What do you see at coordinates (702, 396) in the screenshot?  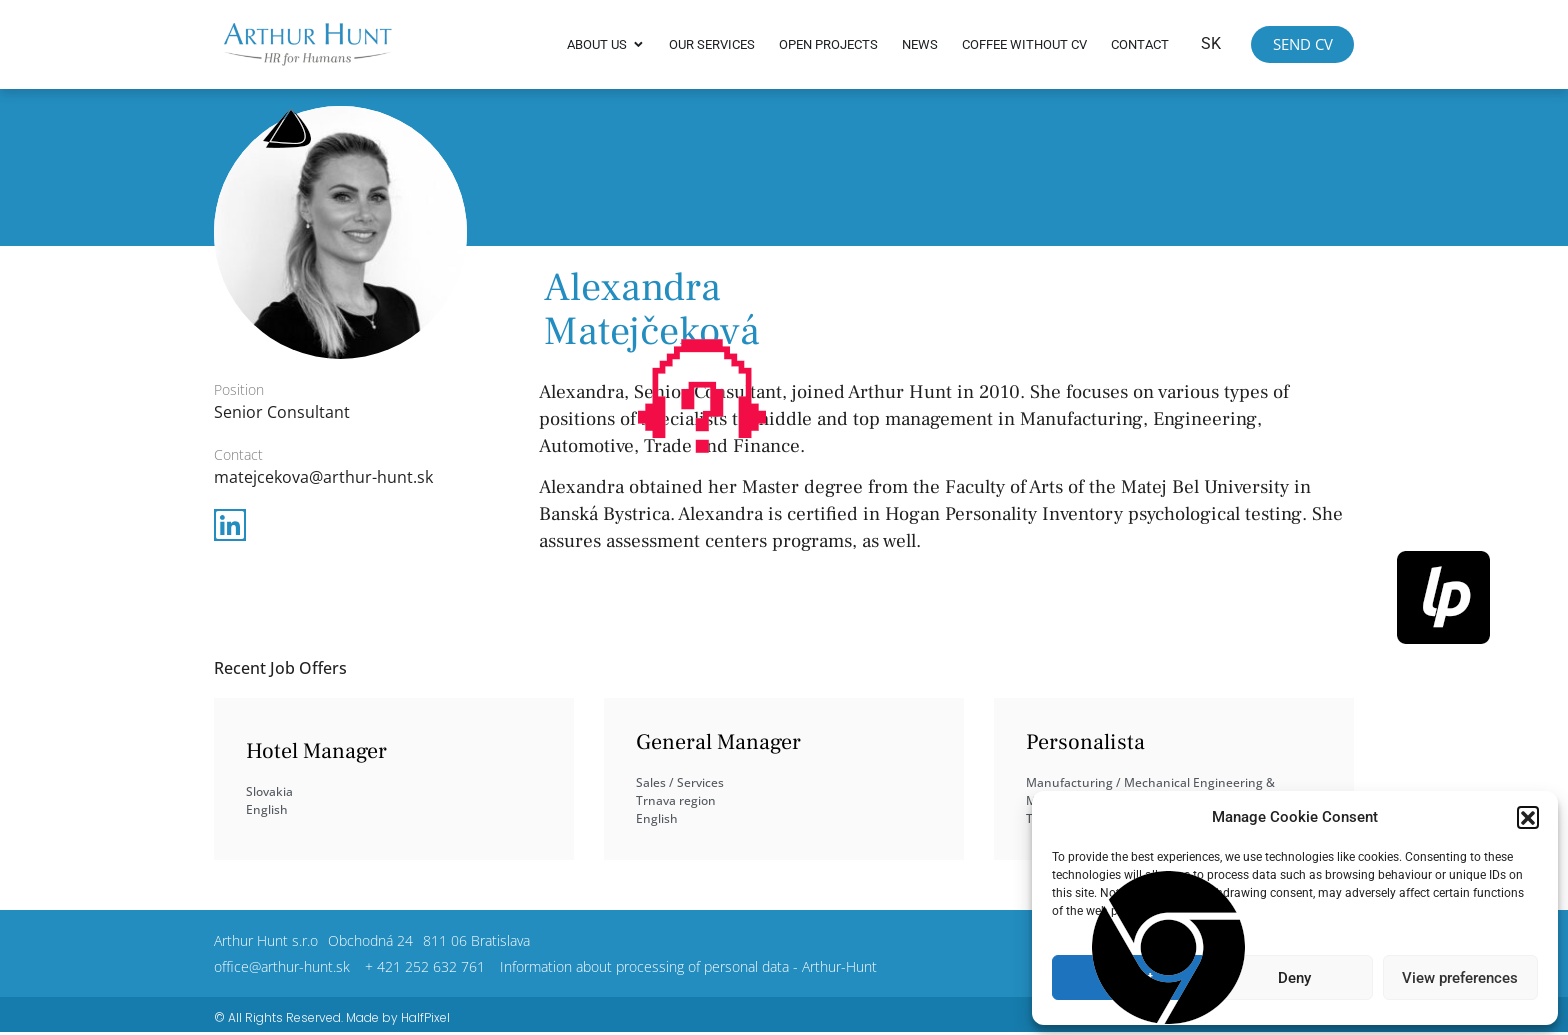 I see `open the 1001tracklists app or website` at bounding box center [702, 396].